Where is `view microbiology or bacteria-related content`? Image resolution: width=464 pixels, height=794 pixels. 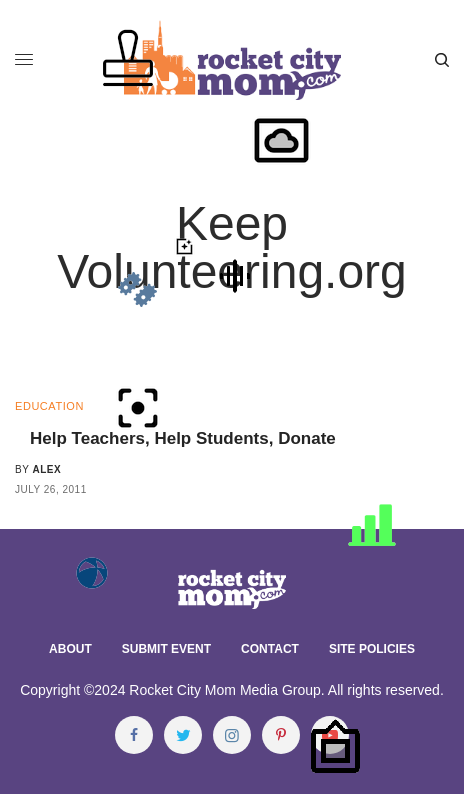
view microbiology or bacteria-related content is located at coordinates (137, 289).